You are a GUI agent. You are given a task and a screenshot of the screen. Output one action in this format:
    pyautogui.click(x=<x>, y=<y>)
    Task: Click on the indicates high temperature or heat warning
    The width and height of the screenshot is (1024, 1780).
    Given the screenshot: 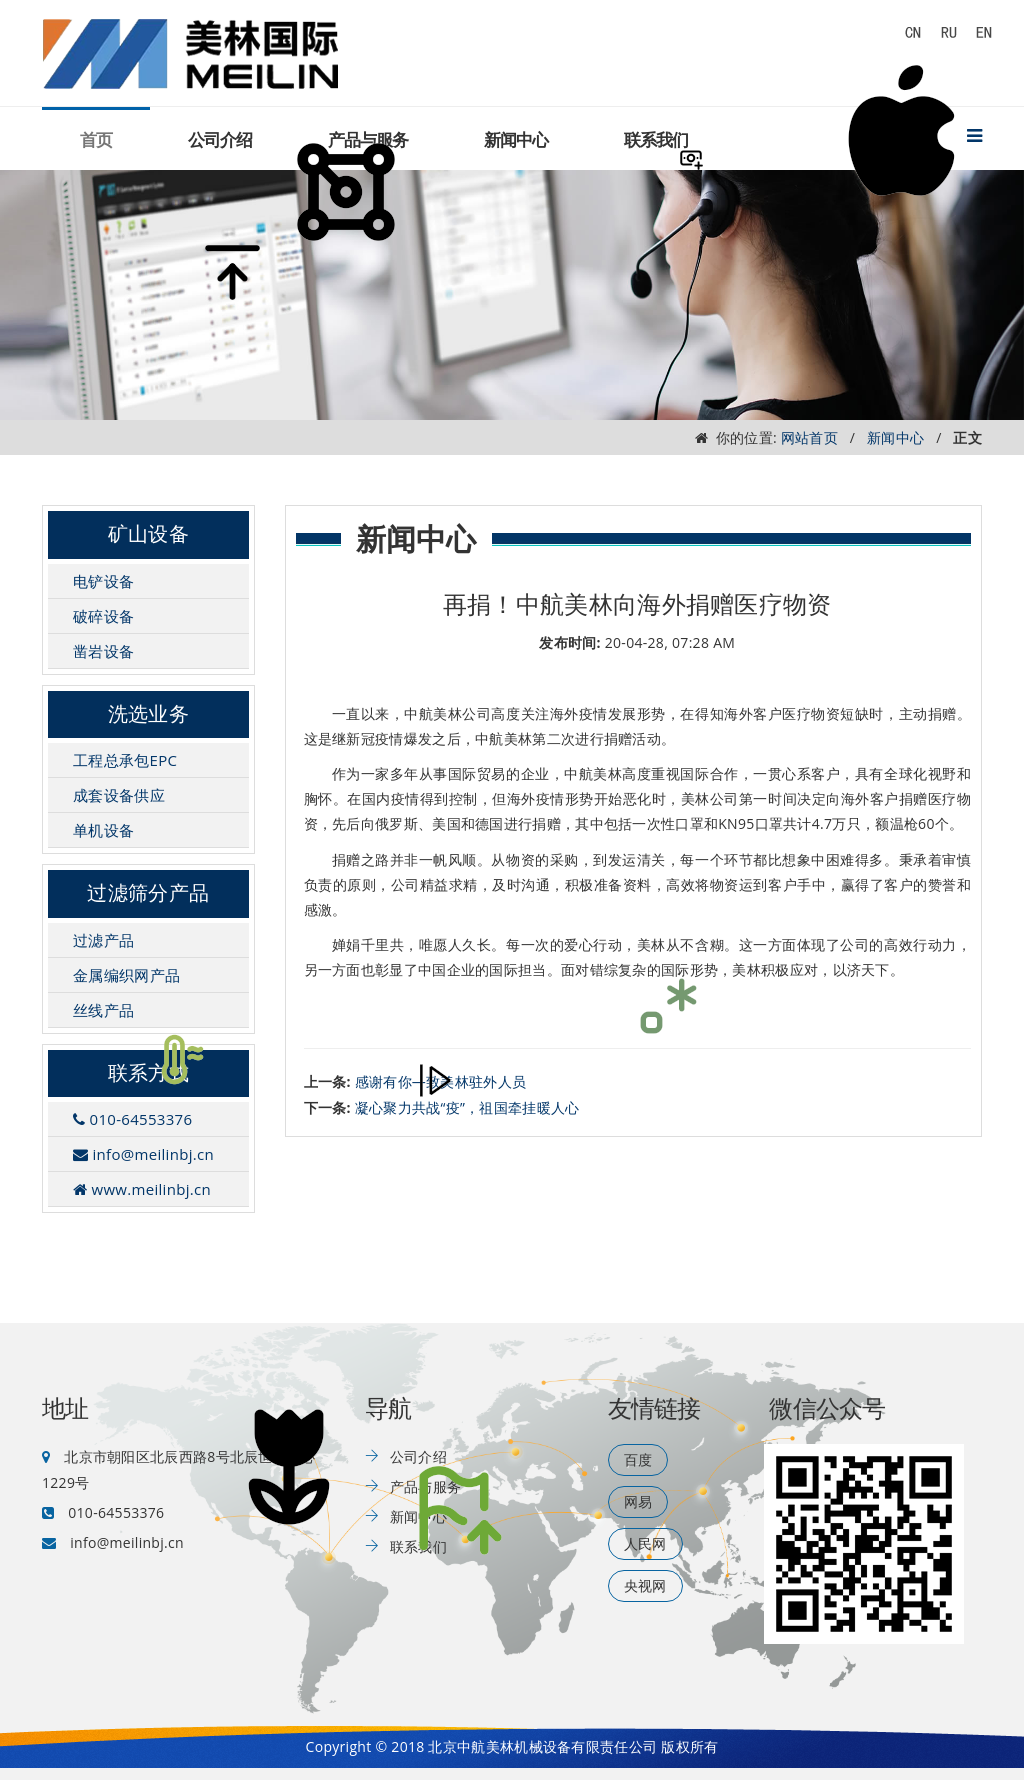 What is the action you would take?
    pyautogui.click(x=178, y=1059)
    